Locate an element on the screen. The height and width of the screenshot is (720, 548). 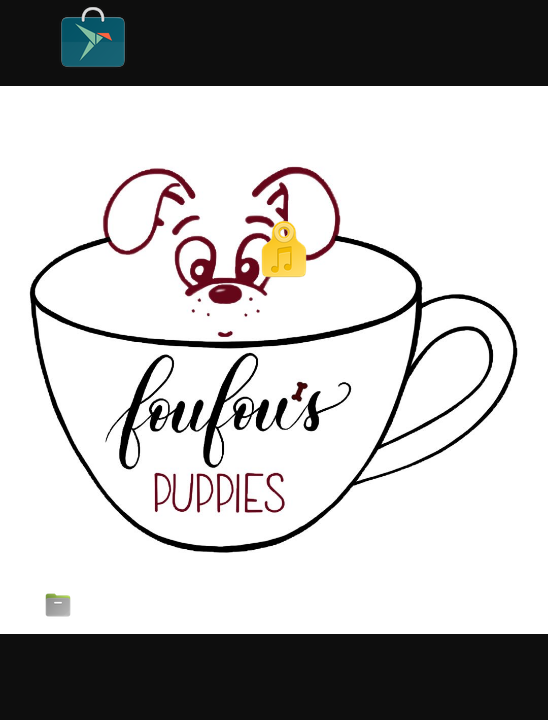
open the file manager application is located at coordinates (58, 605).